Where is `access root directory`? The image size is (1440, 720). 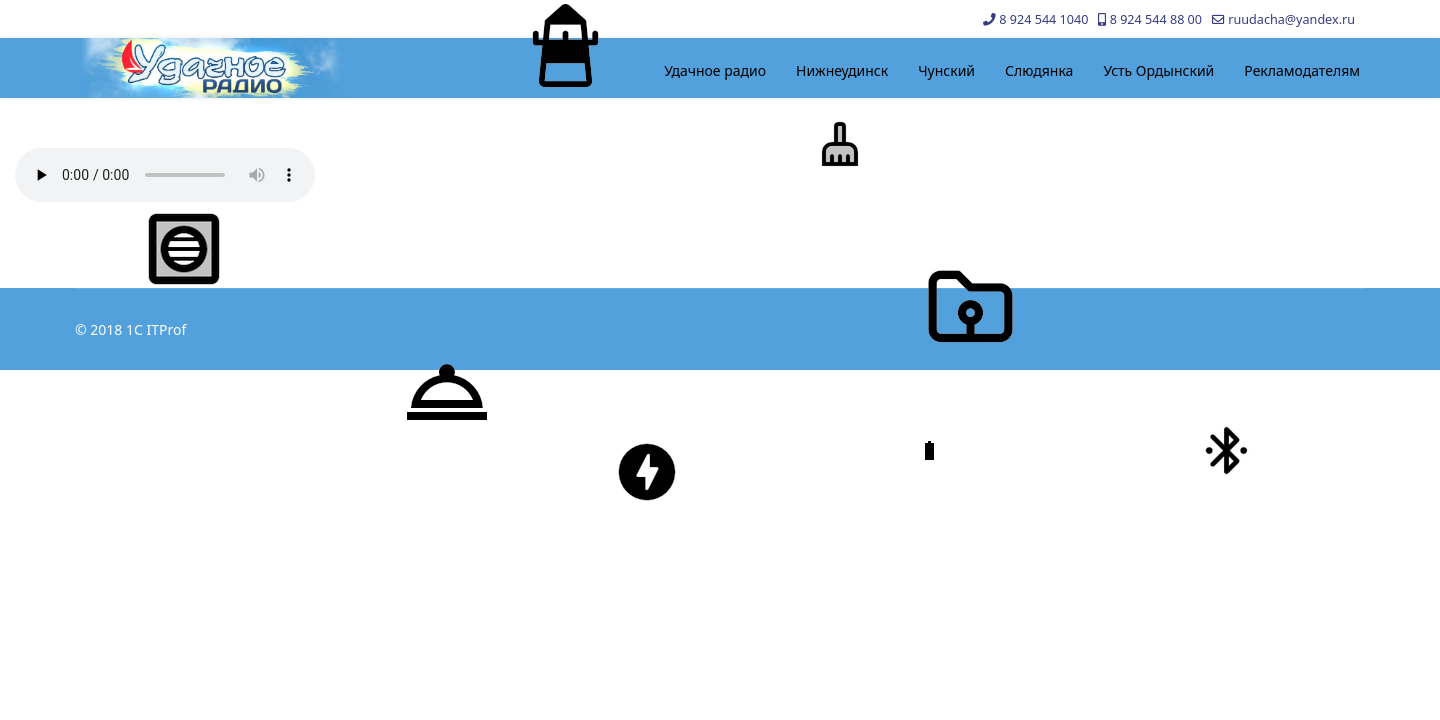
access root directory is located at coordinates (970, 308).